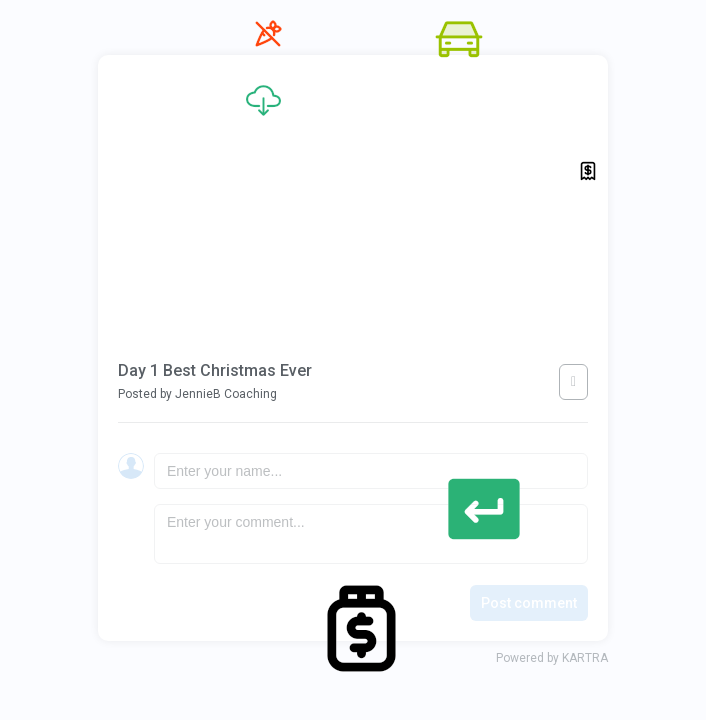 Image resolution: width=706 pixels, height=720 pixels. I want to click on press enter or return key, so click(484, 509).